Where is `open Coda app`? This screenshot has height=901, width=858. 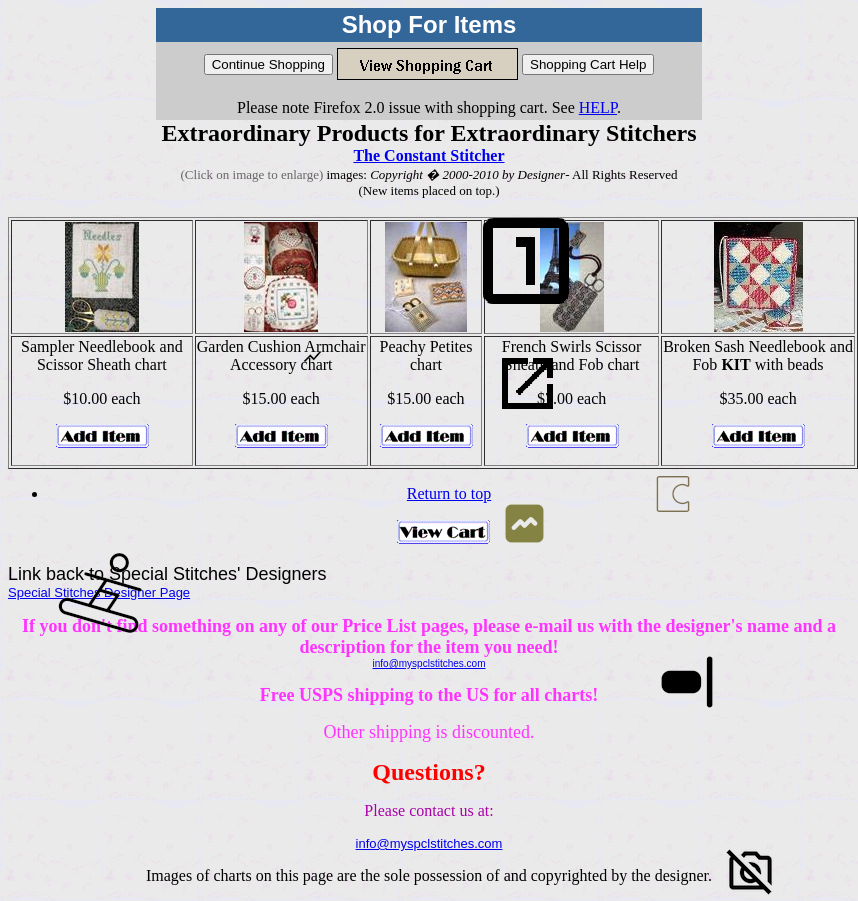
open Coda app is located at coordinates (673, 494).